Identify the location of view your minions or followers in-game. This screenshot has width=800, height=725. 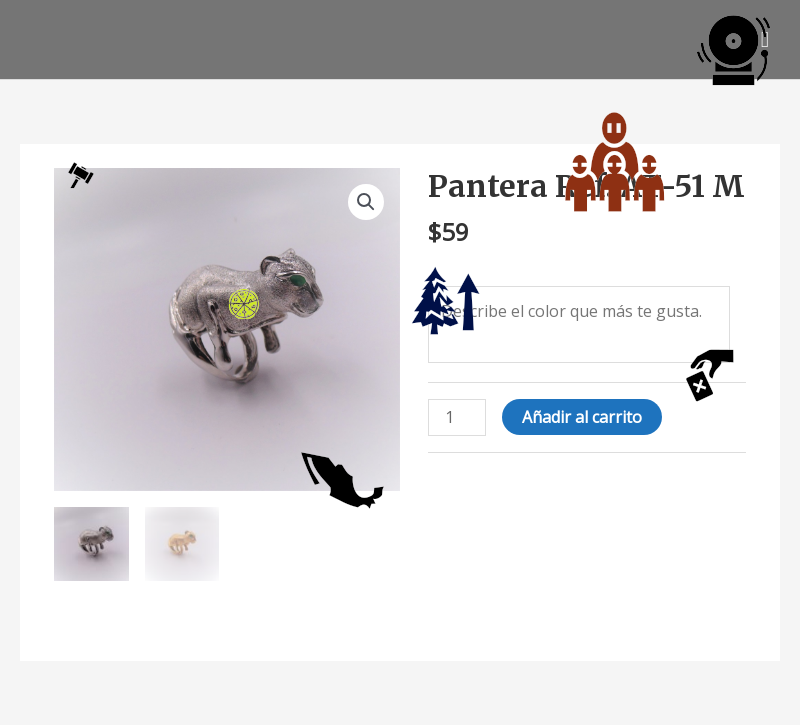
(614, 161).